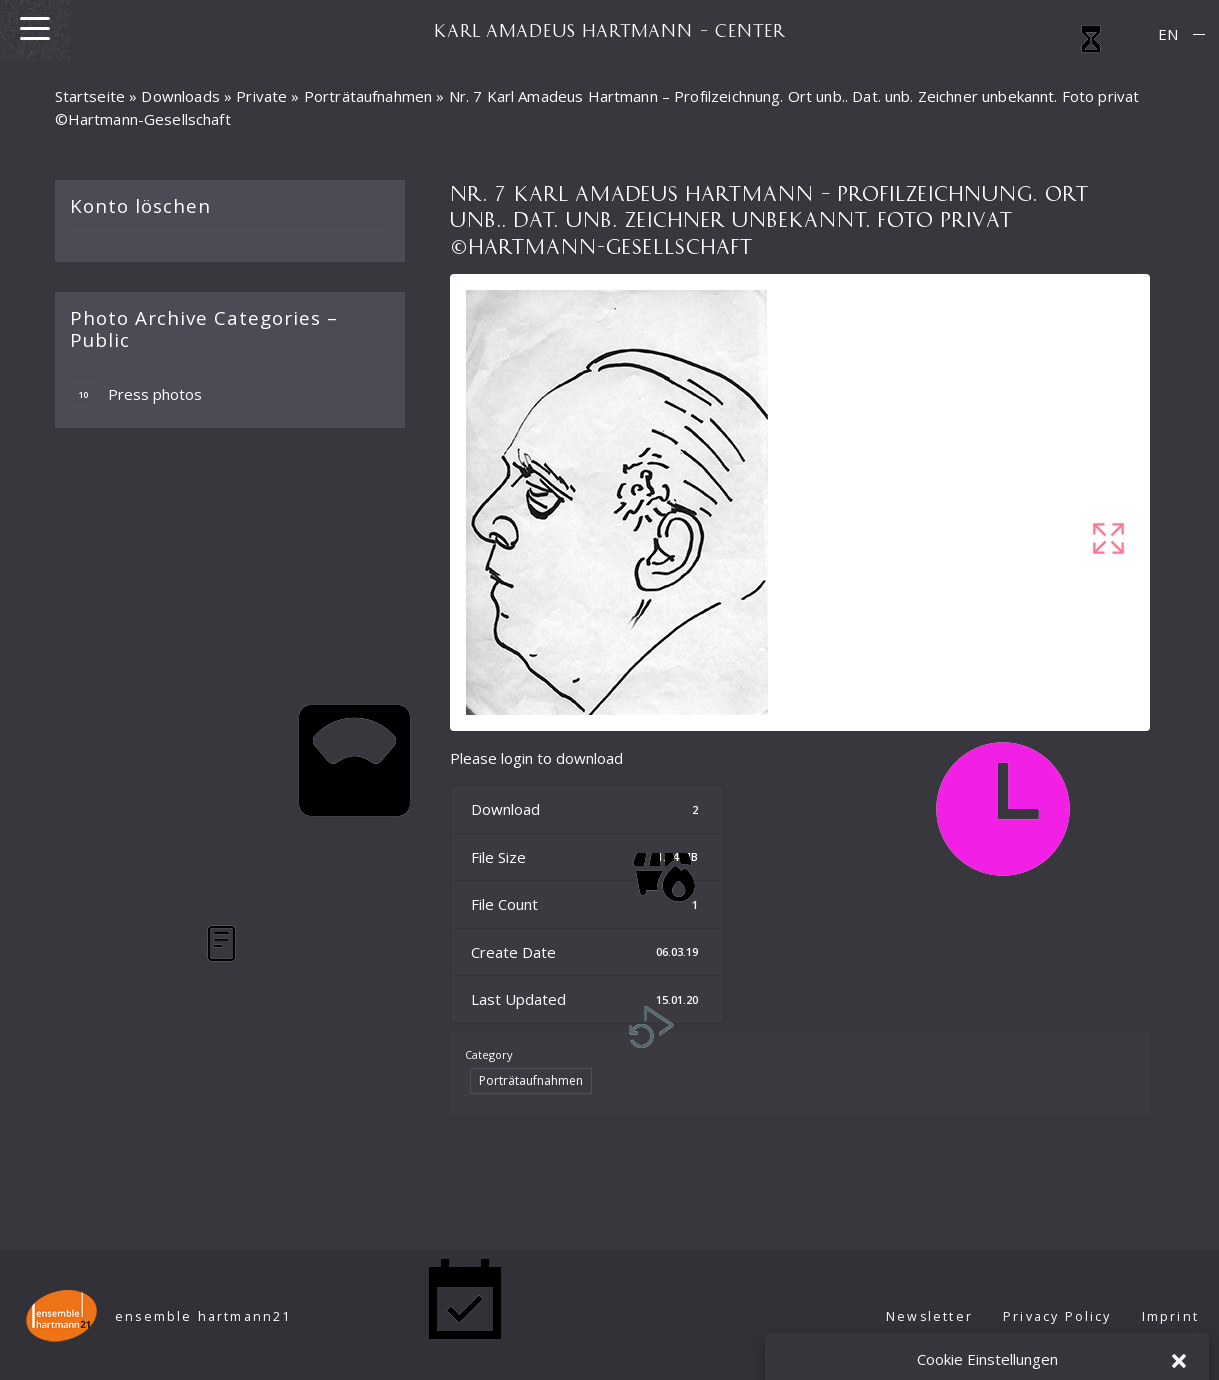  Describe the element at coordinates (662, 872) in the screenshot. I see `indicates a critical system failure or disaster` at that location.